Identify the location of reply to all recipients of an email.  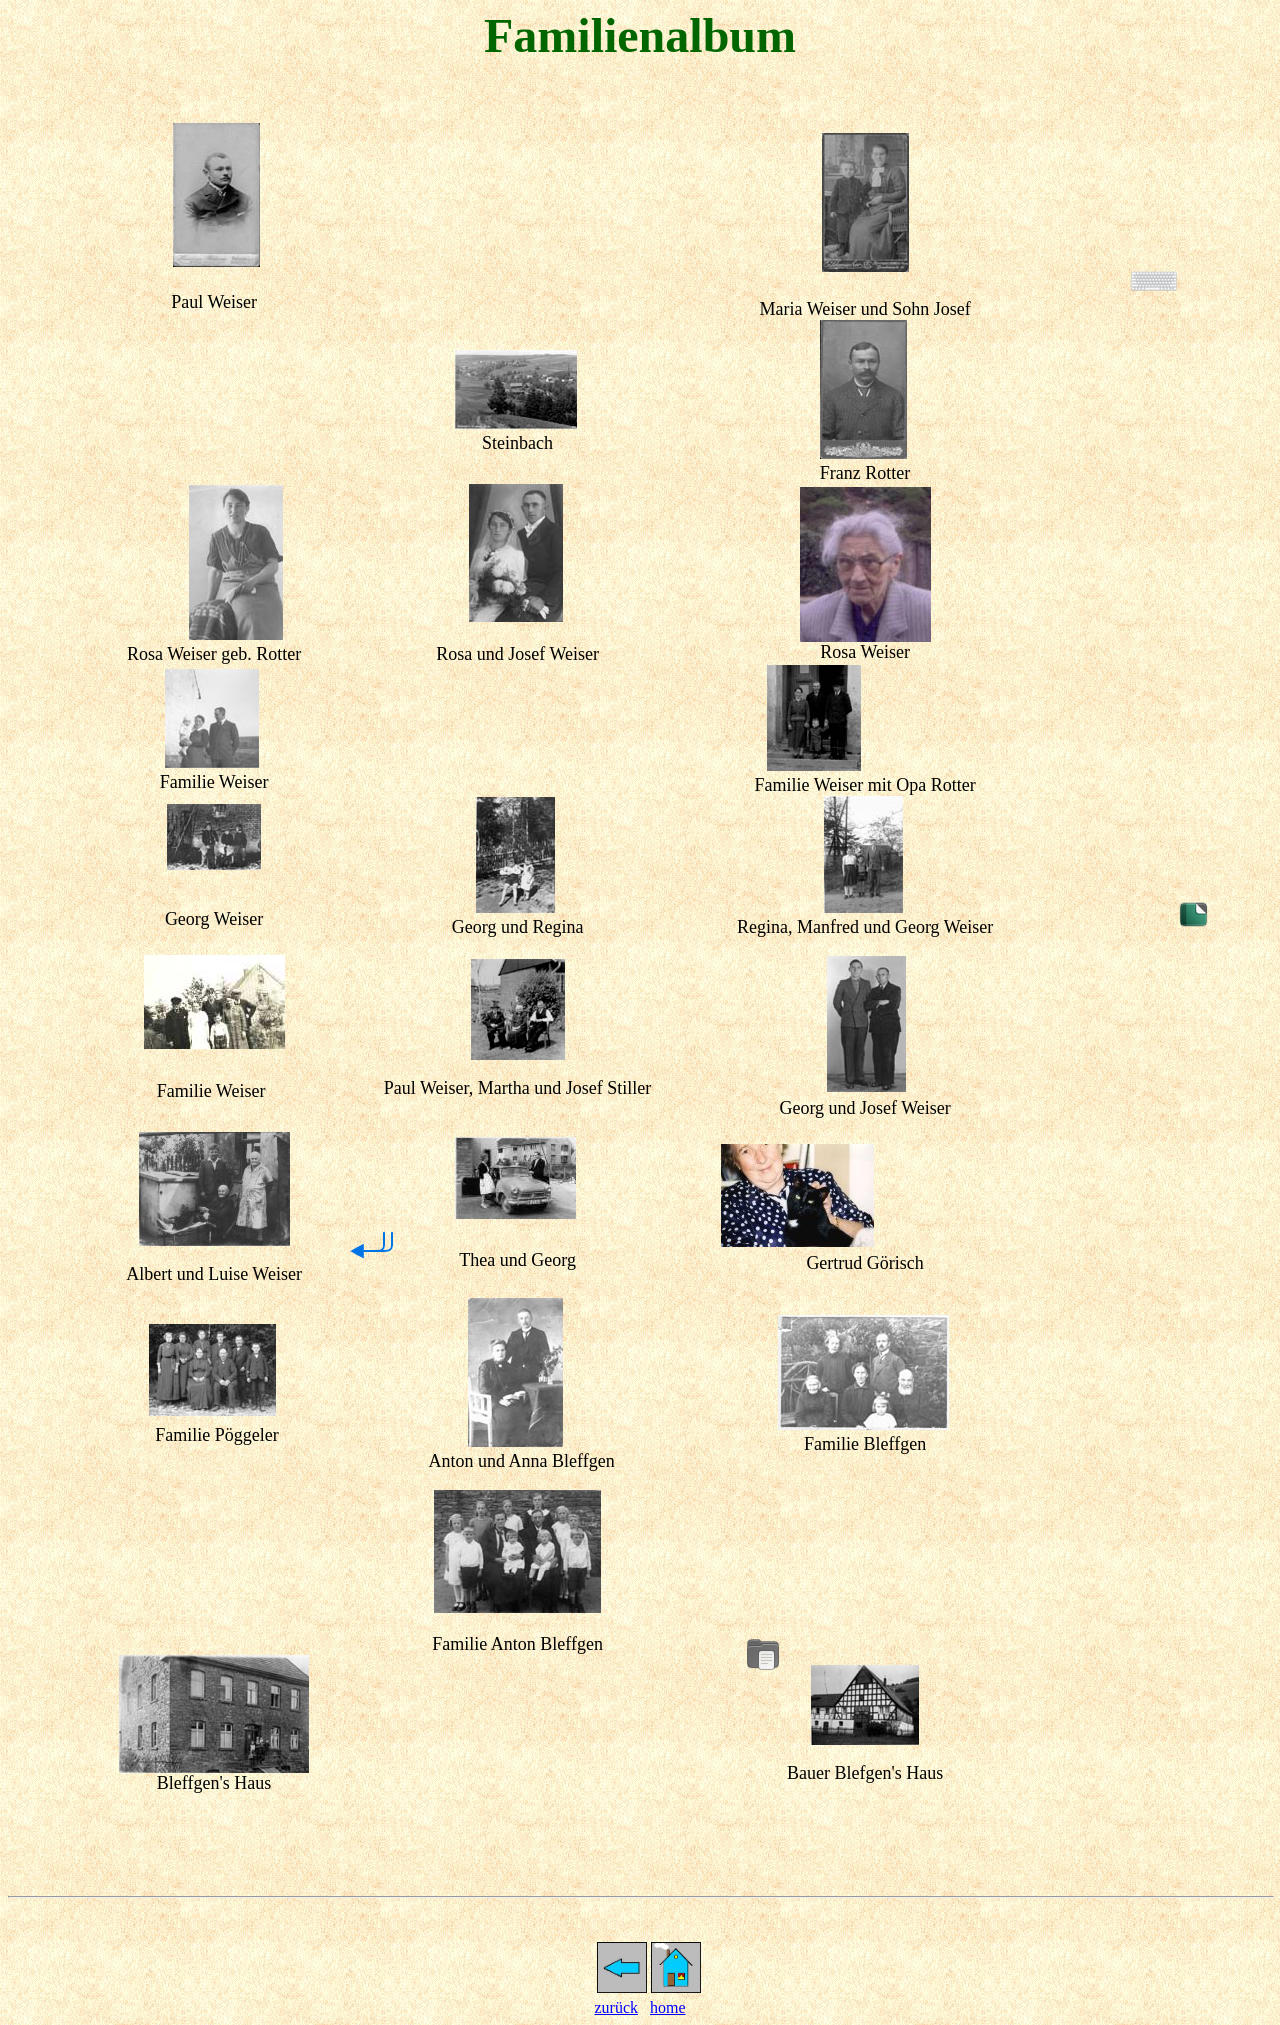
(371, 1242).